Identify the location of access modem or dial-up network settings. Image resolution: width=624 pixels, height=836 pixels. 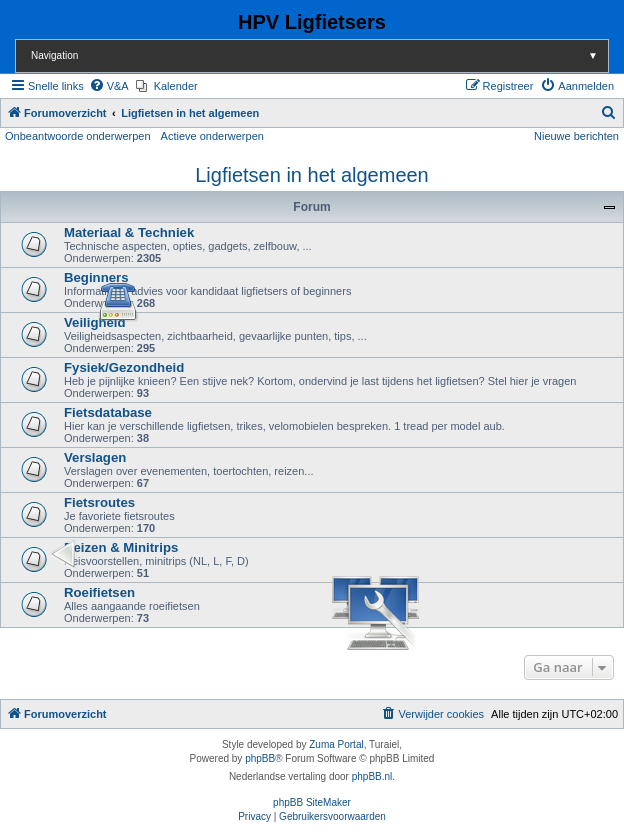
(118, 303).